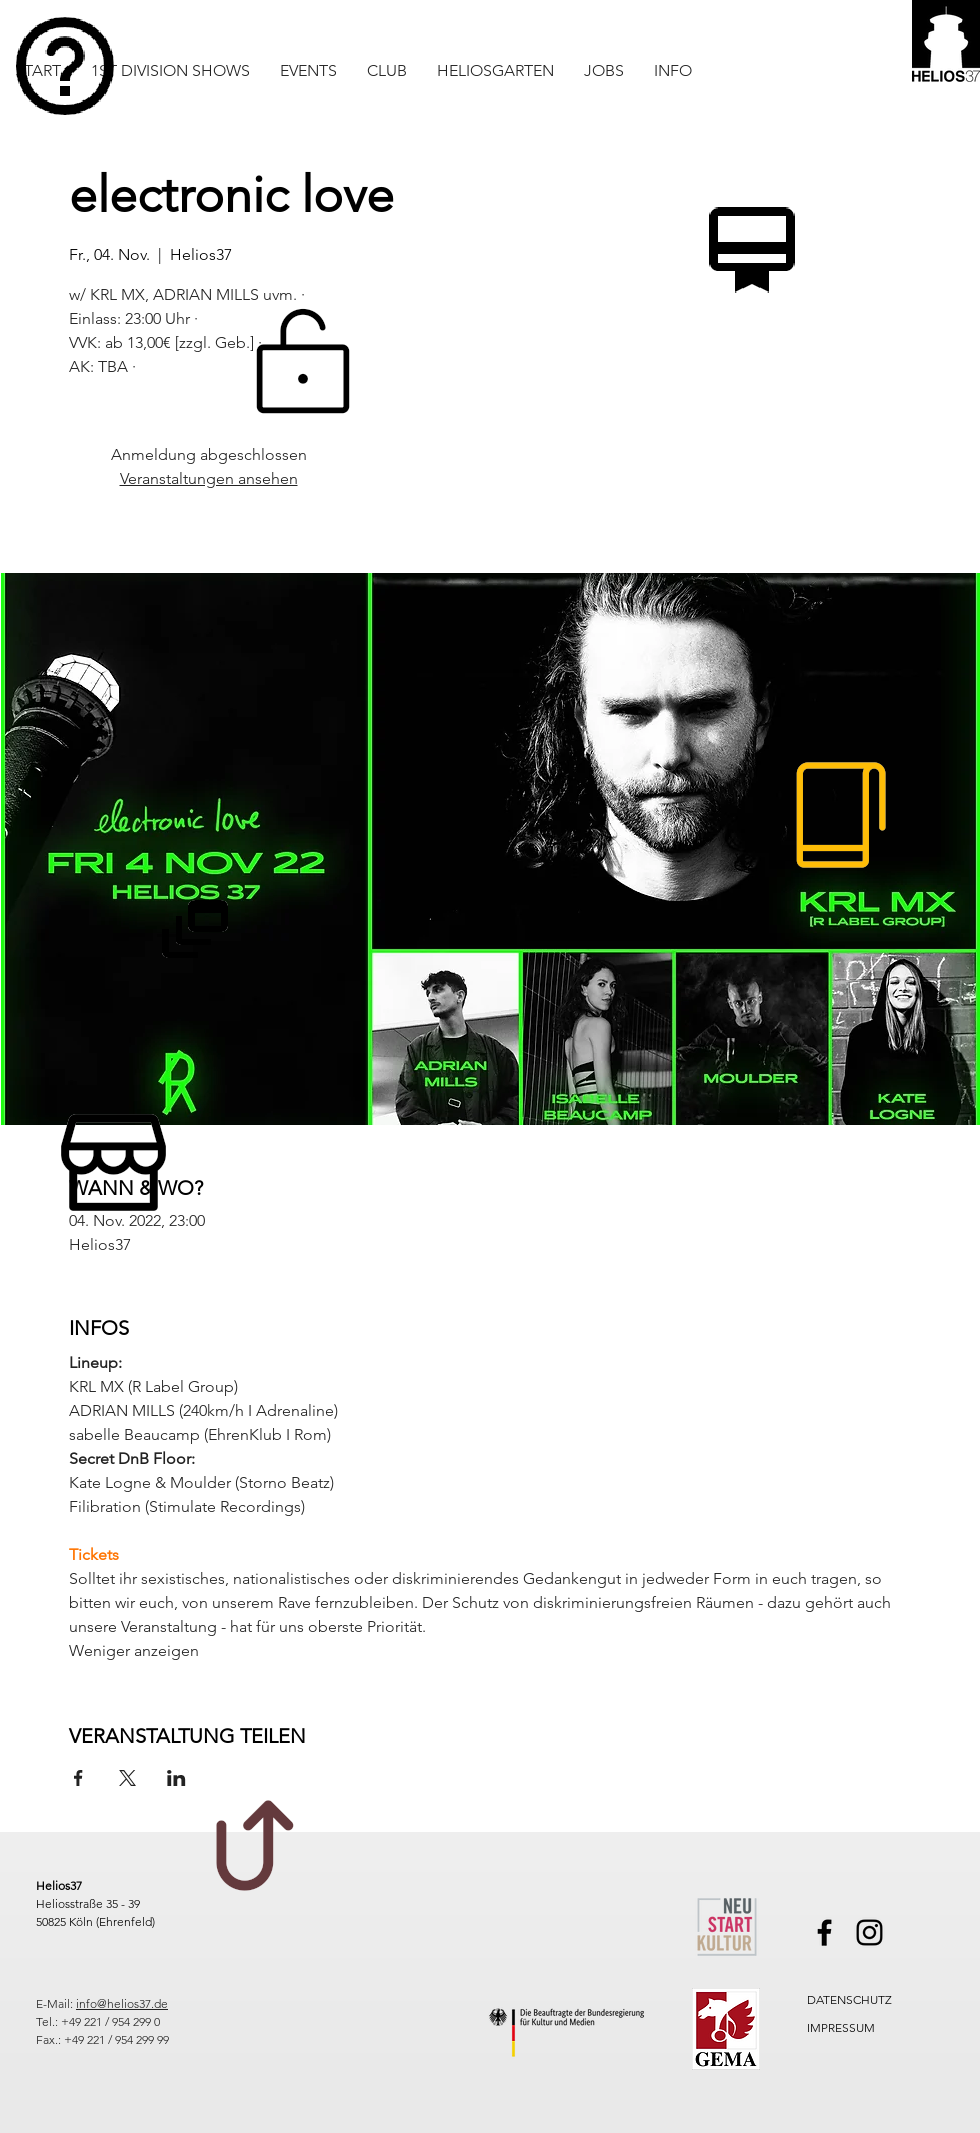 The width and height of the screenshot is (980, 2133). I want to click on view dynamic or stacked content feed, so click(195, 929).